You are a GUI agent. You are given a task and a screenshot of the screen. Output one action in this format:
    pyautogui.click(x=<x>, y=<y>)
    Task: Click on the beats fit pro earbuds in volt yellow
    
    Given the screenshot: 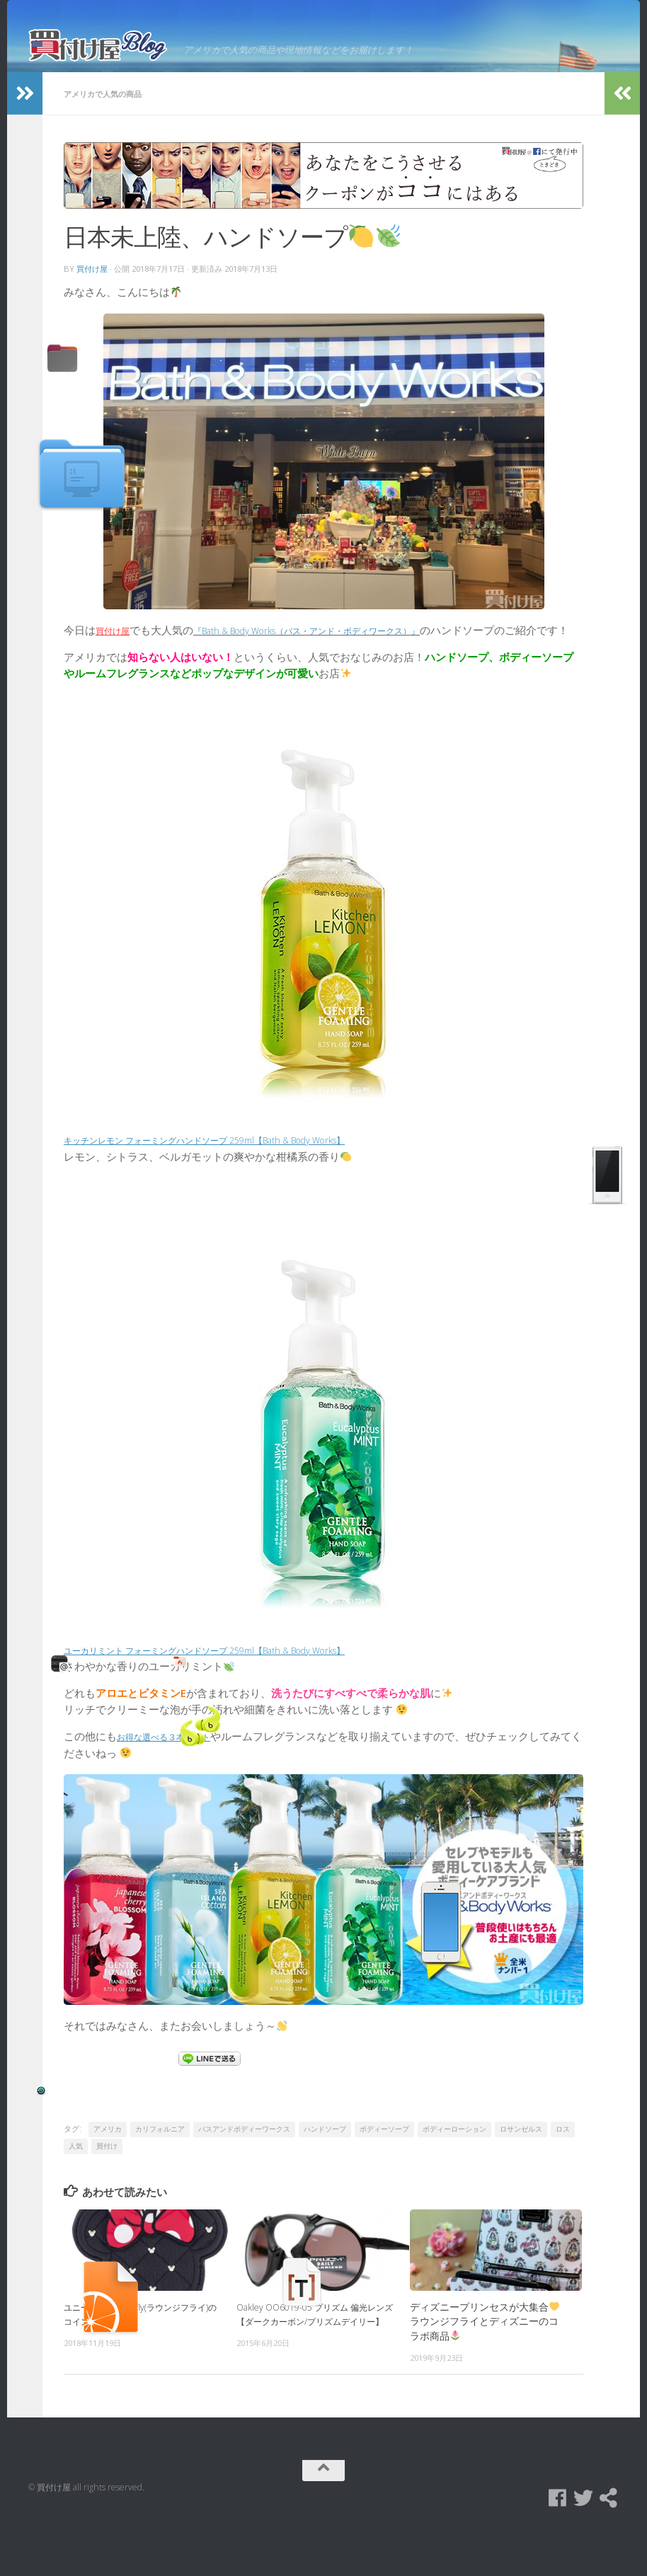 What is the action you would take?
    pyautogui.click(x=200, y=1726)
    